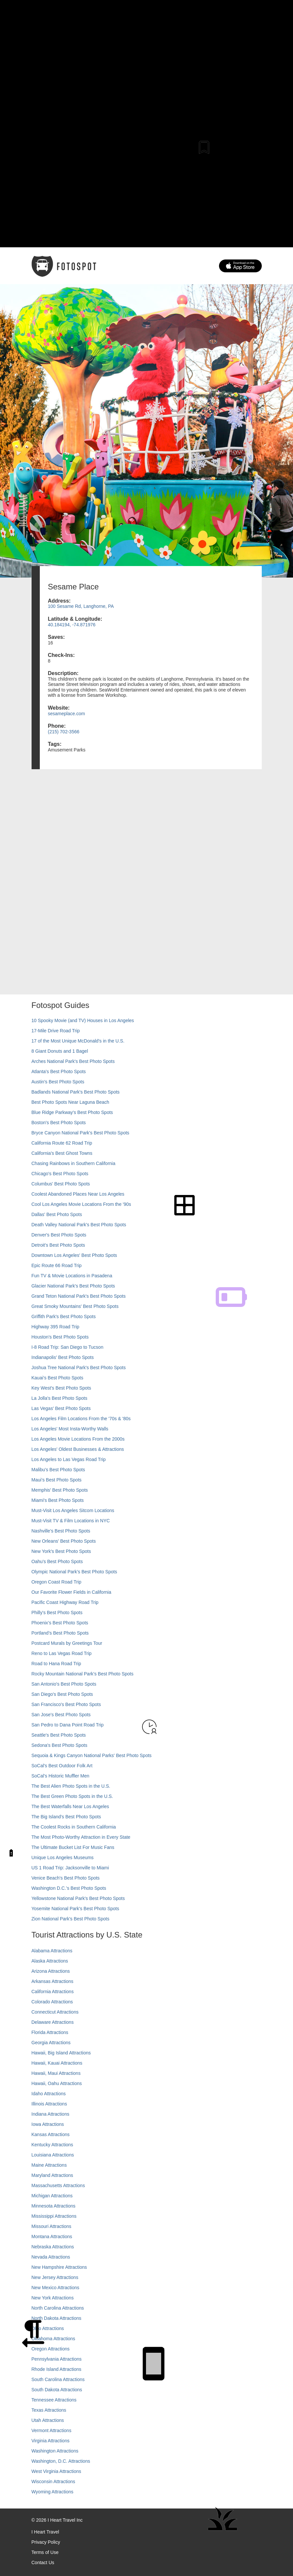 This screenshot has width=293, height=2576. What do you see at coordinates (11, 1853) in the screenshot?
I see `indicates low battery warning` at bounding box center [11, 1853].